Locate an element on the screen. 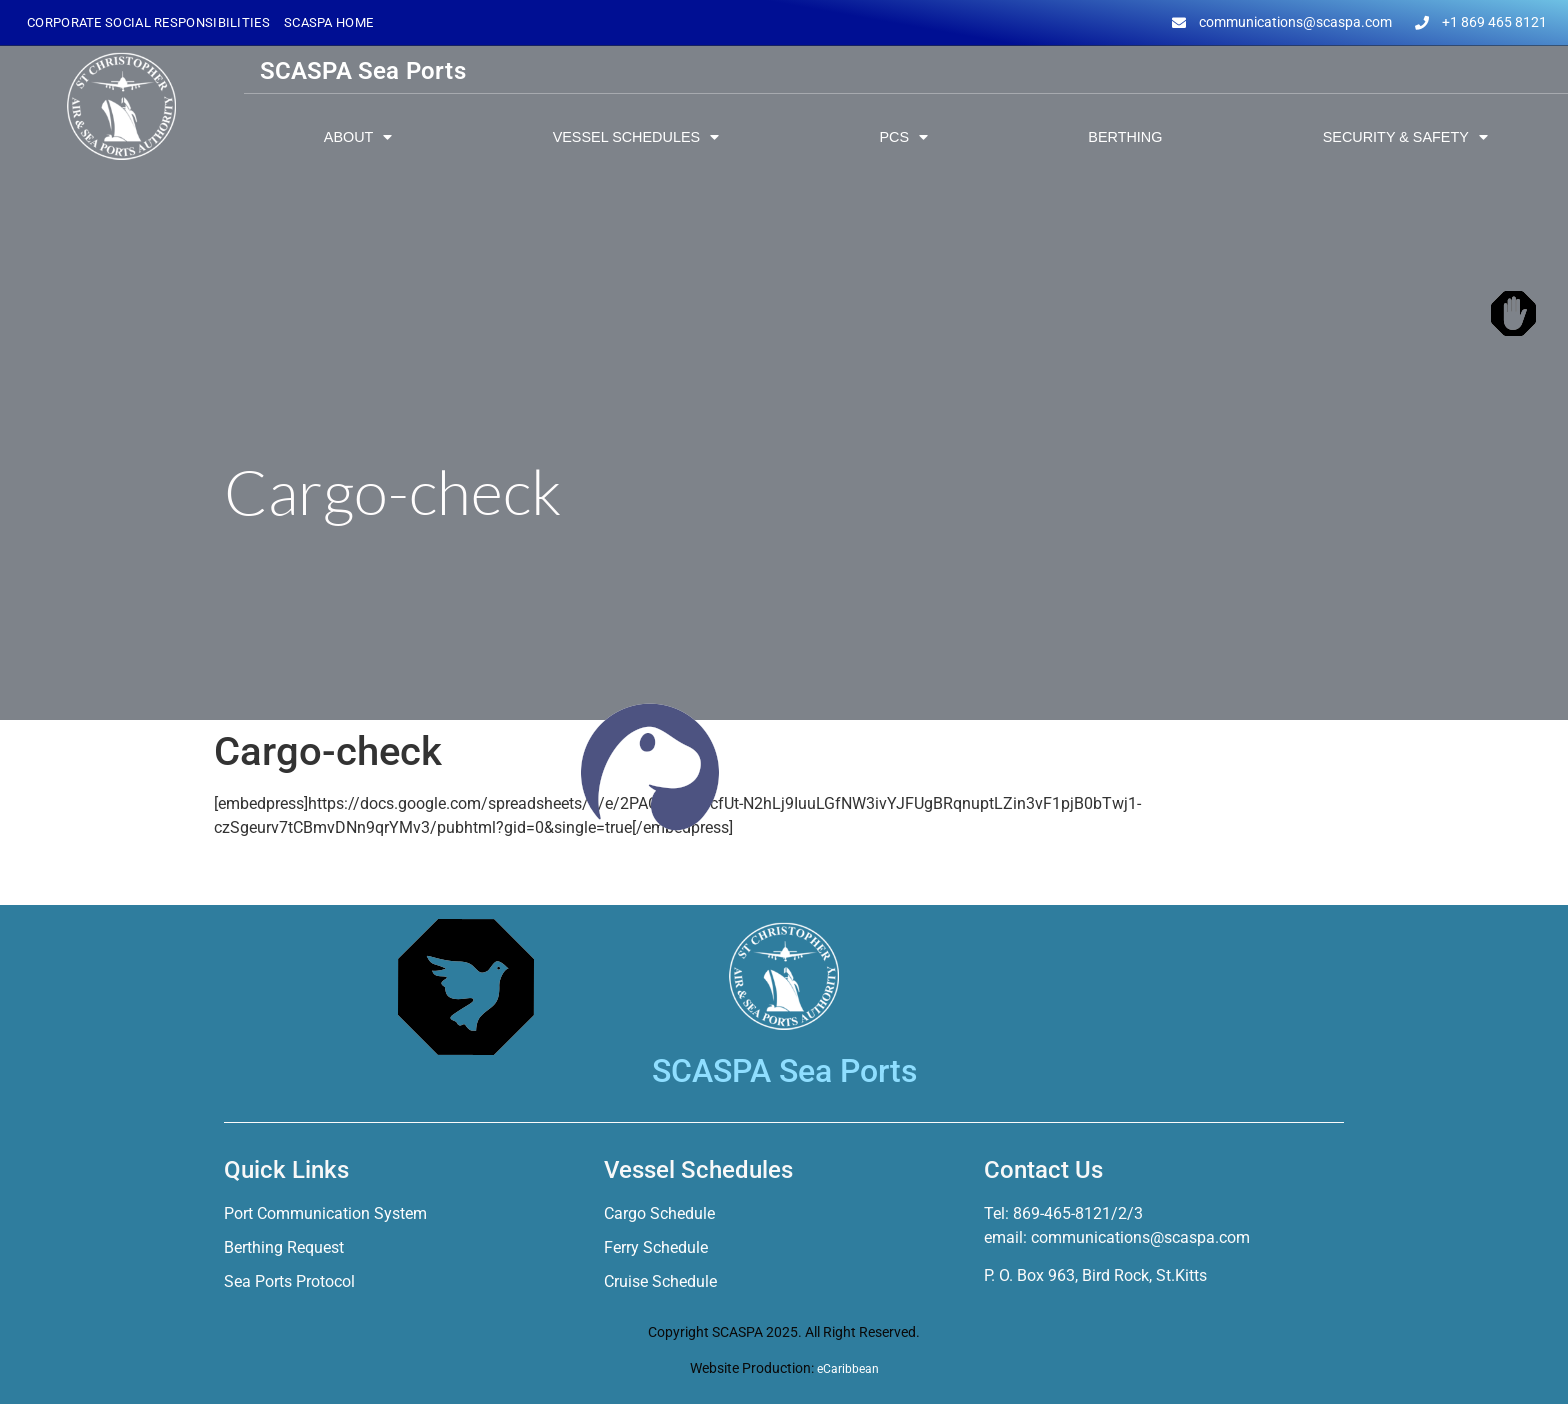  open AdAway ad-blocking app is located at coordinates (466, 987).